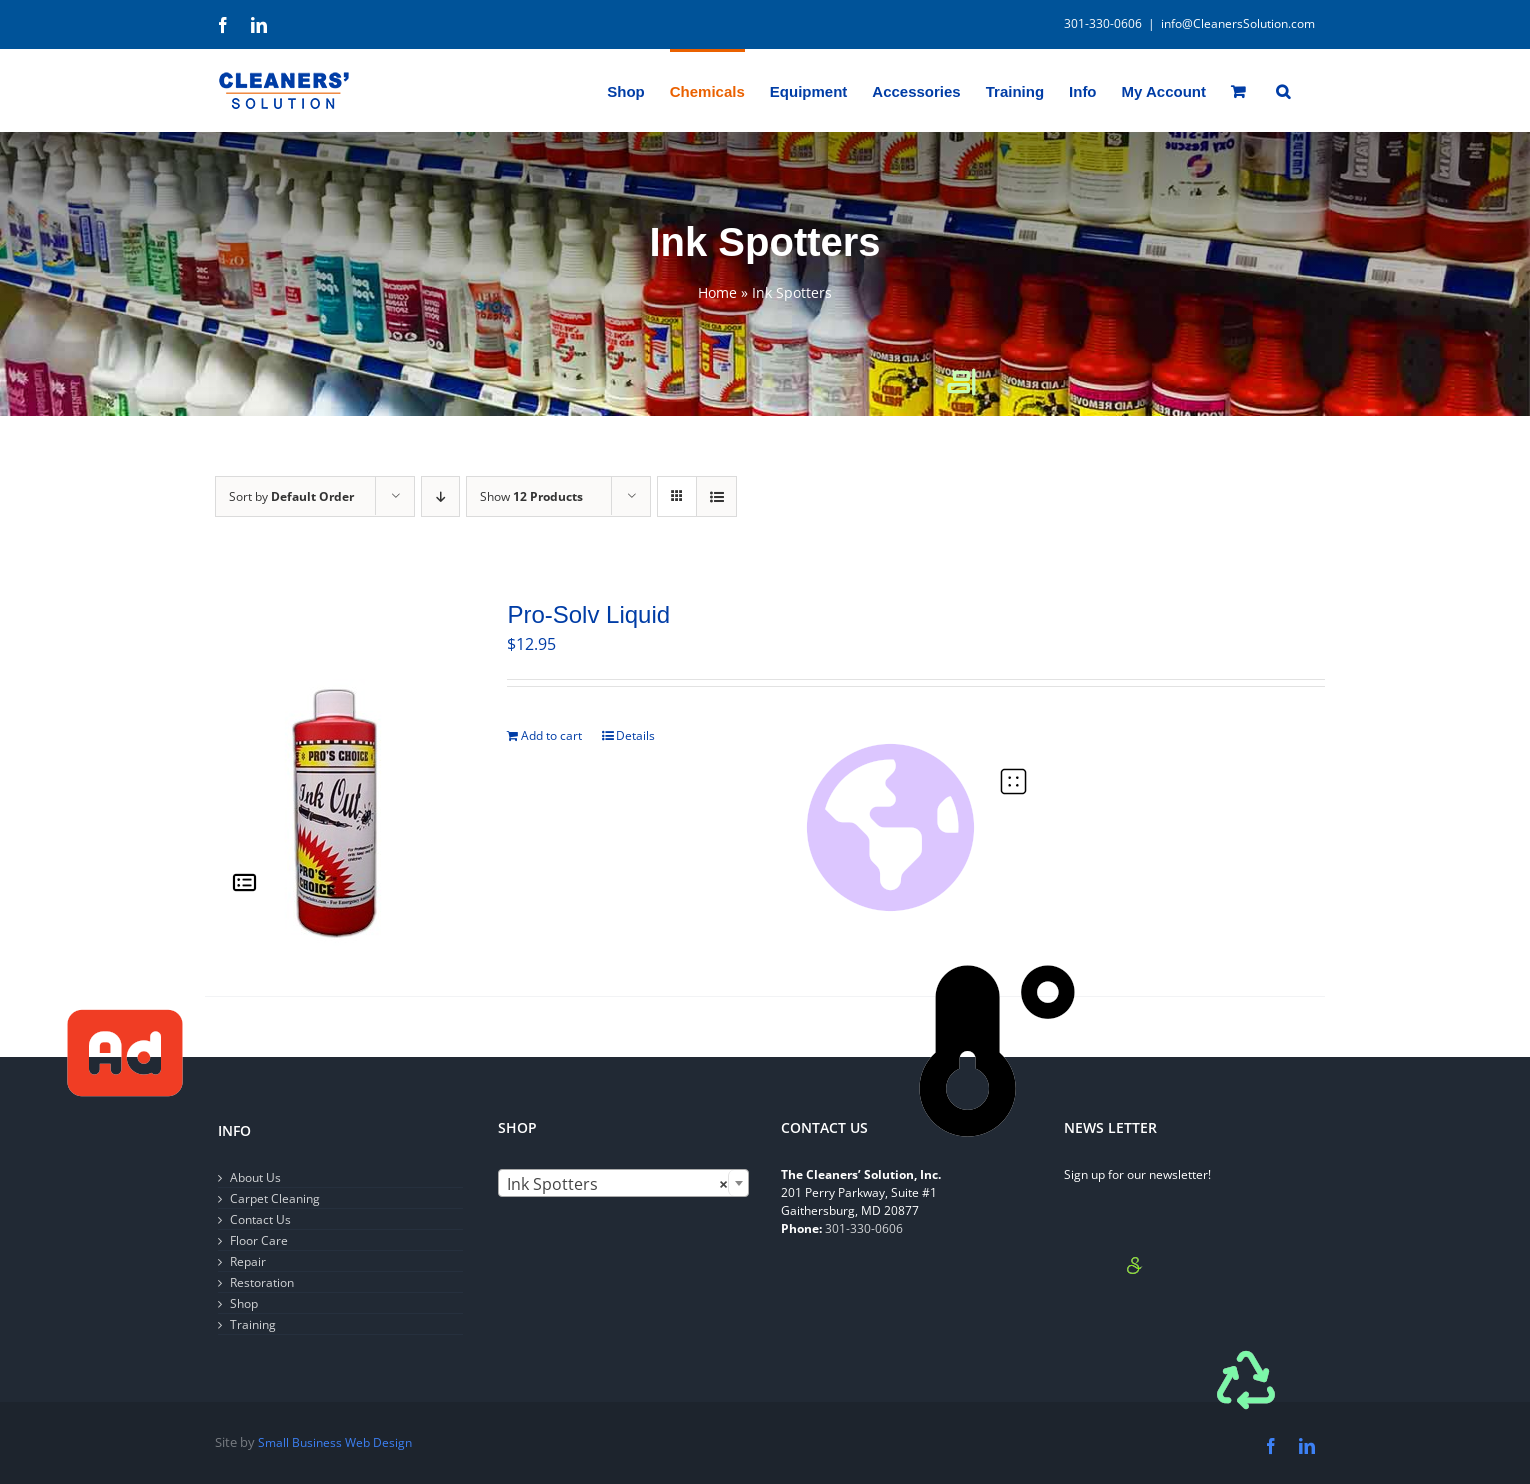  What do you see at coordinates (962, 382) in the screenshot?
I see `align text to the right` at bounding box center [962, 382].